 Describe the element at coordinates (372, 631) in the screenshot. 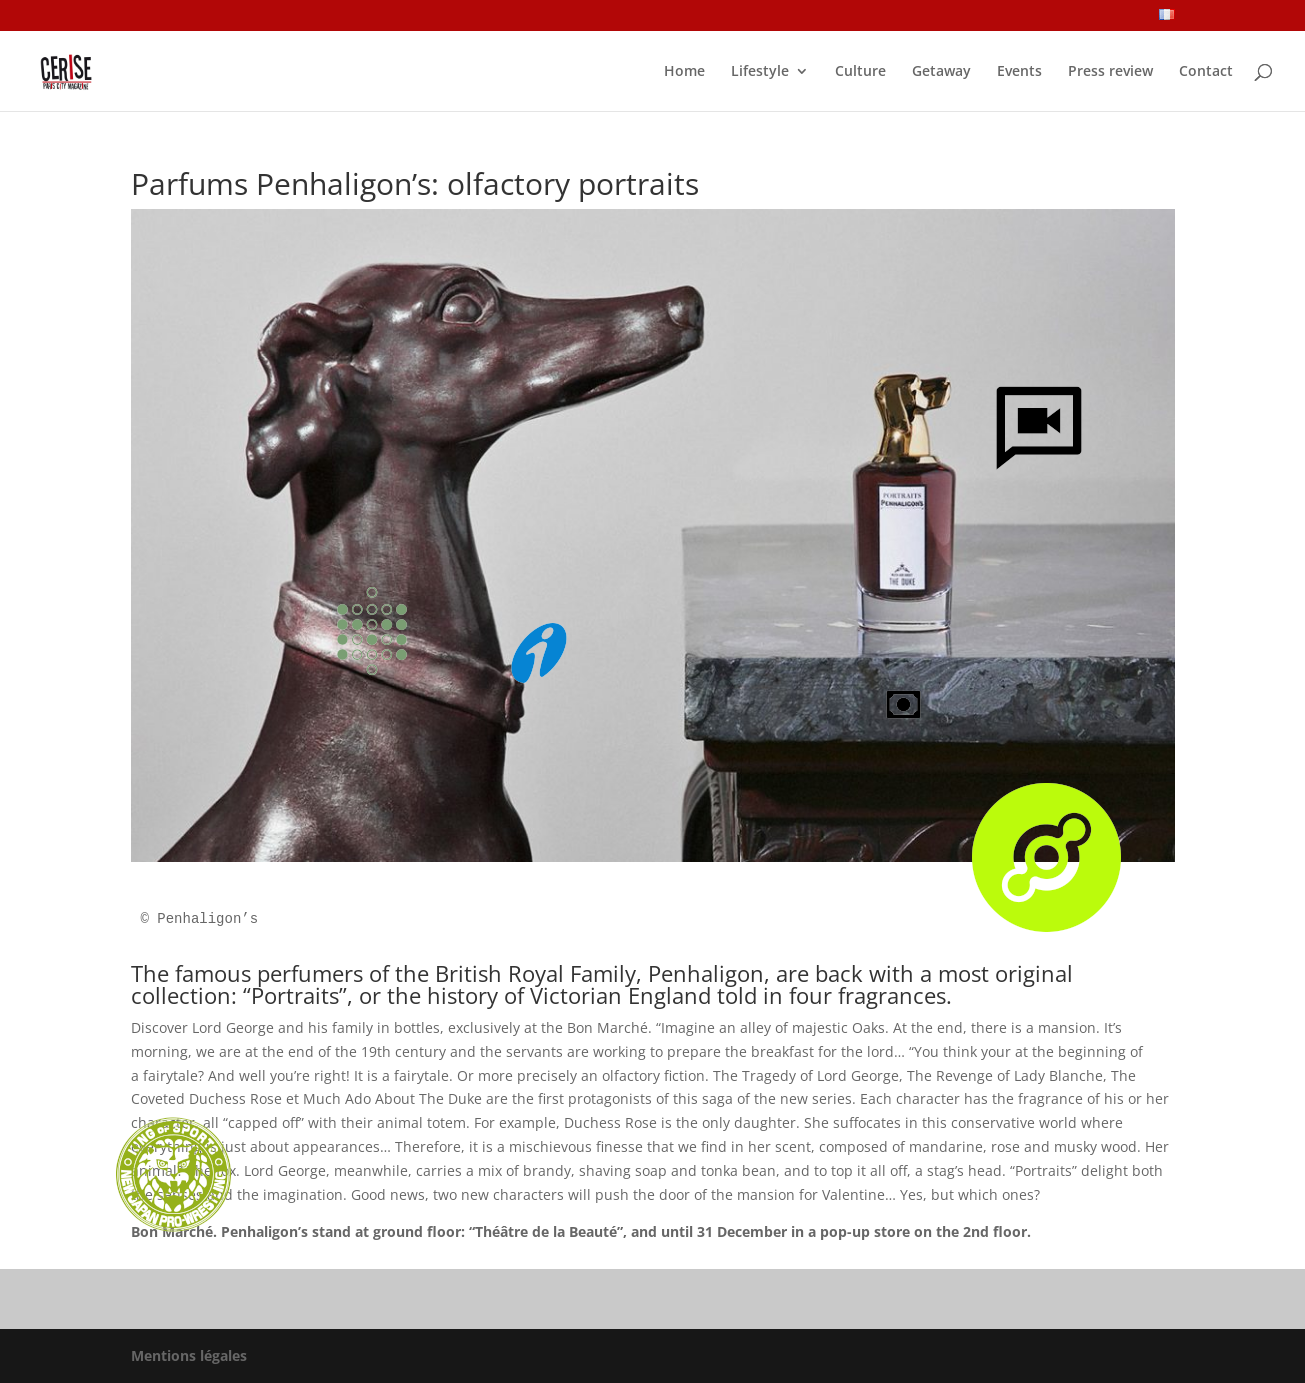

I see `open metabase analytics dashboard` at that location.